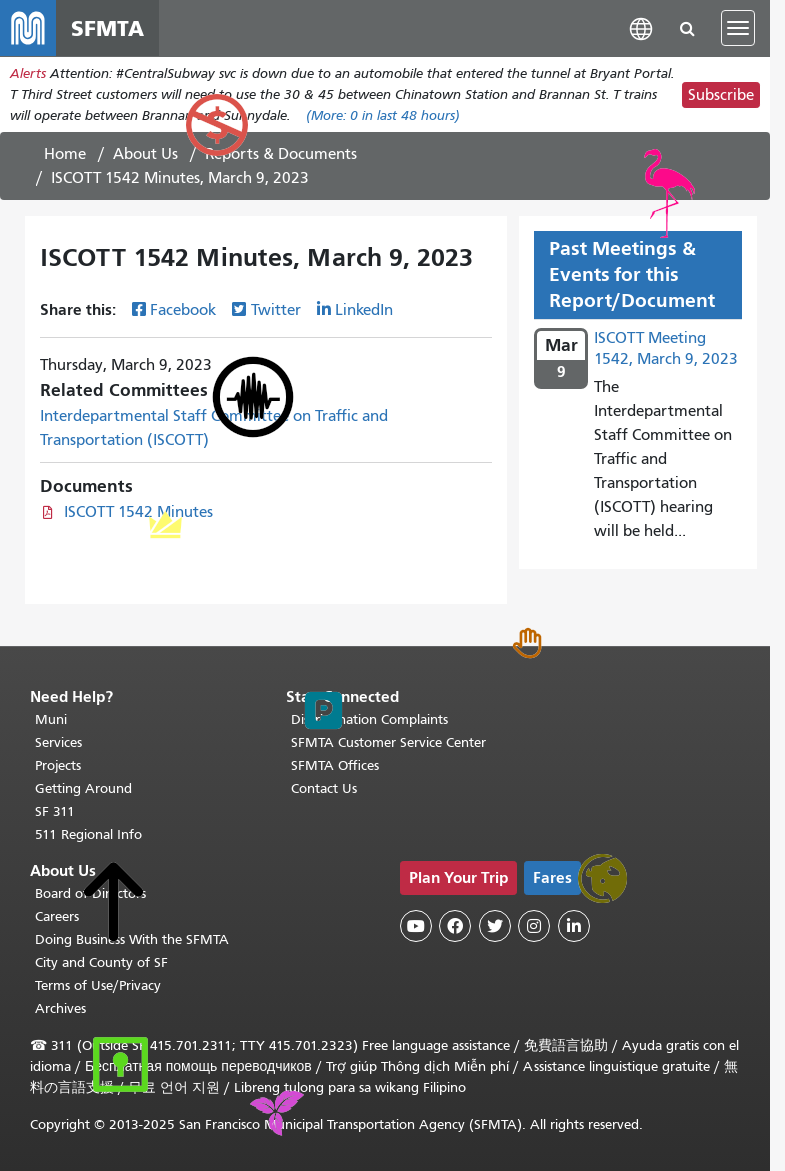  What do you see at coordinates (253, 397) in the screenshot?
I see `creative commons sampling license indicator` at bounding box center [253, 397].